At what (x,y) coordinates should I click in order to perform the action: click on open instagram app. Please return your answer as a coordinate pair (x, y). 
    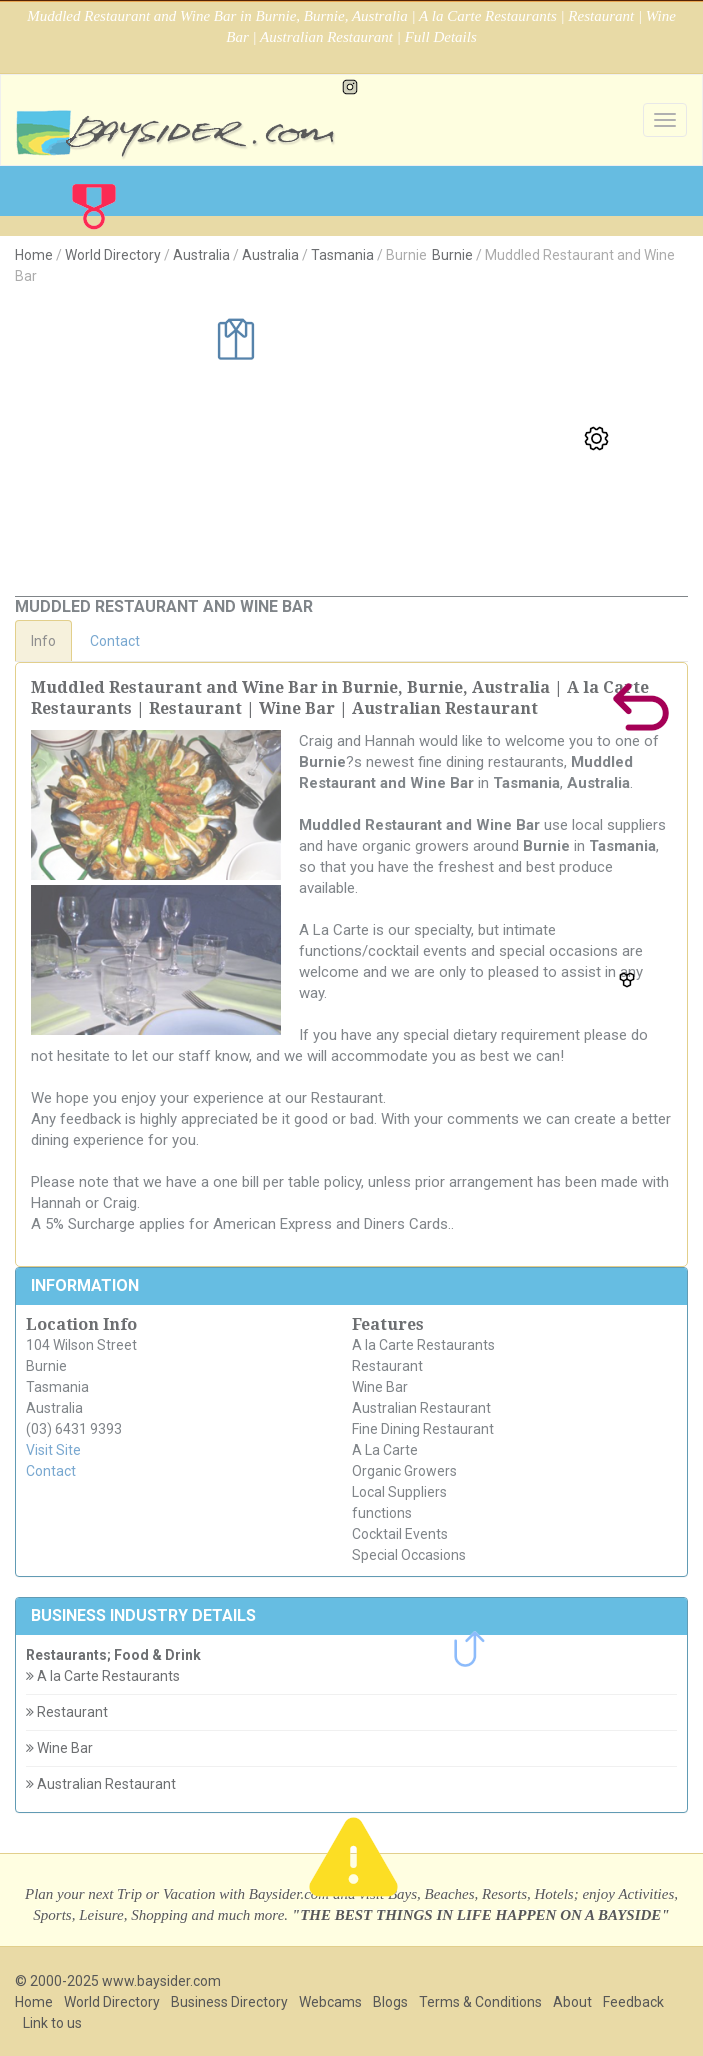
    Looking at the image, I should click on (350, 87).